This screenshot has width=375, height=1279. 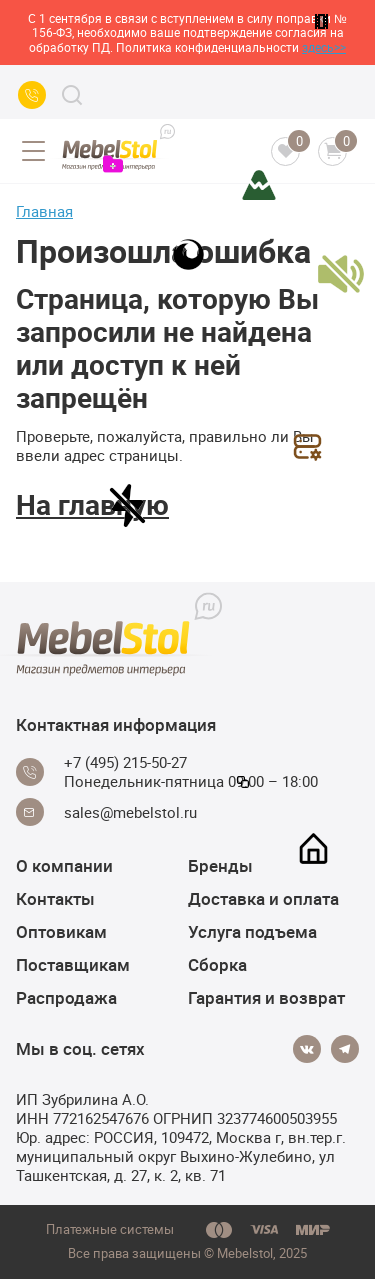 What do you see at coordinates (113, 164) in the screenshot?
I see `create a new folder` at bounding box center [113, 164].